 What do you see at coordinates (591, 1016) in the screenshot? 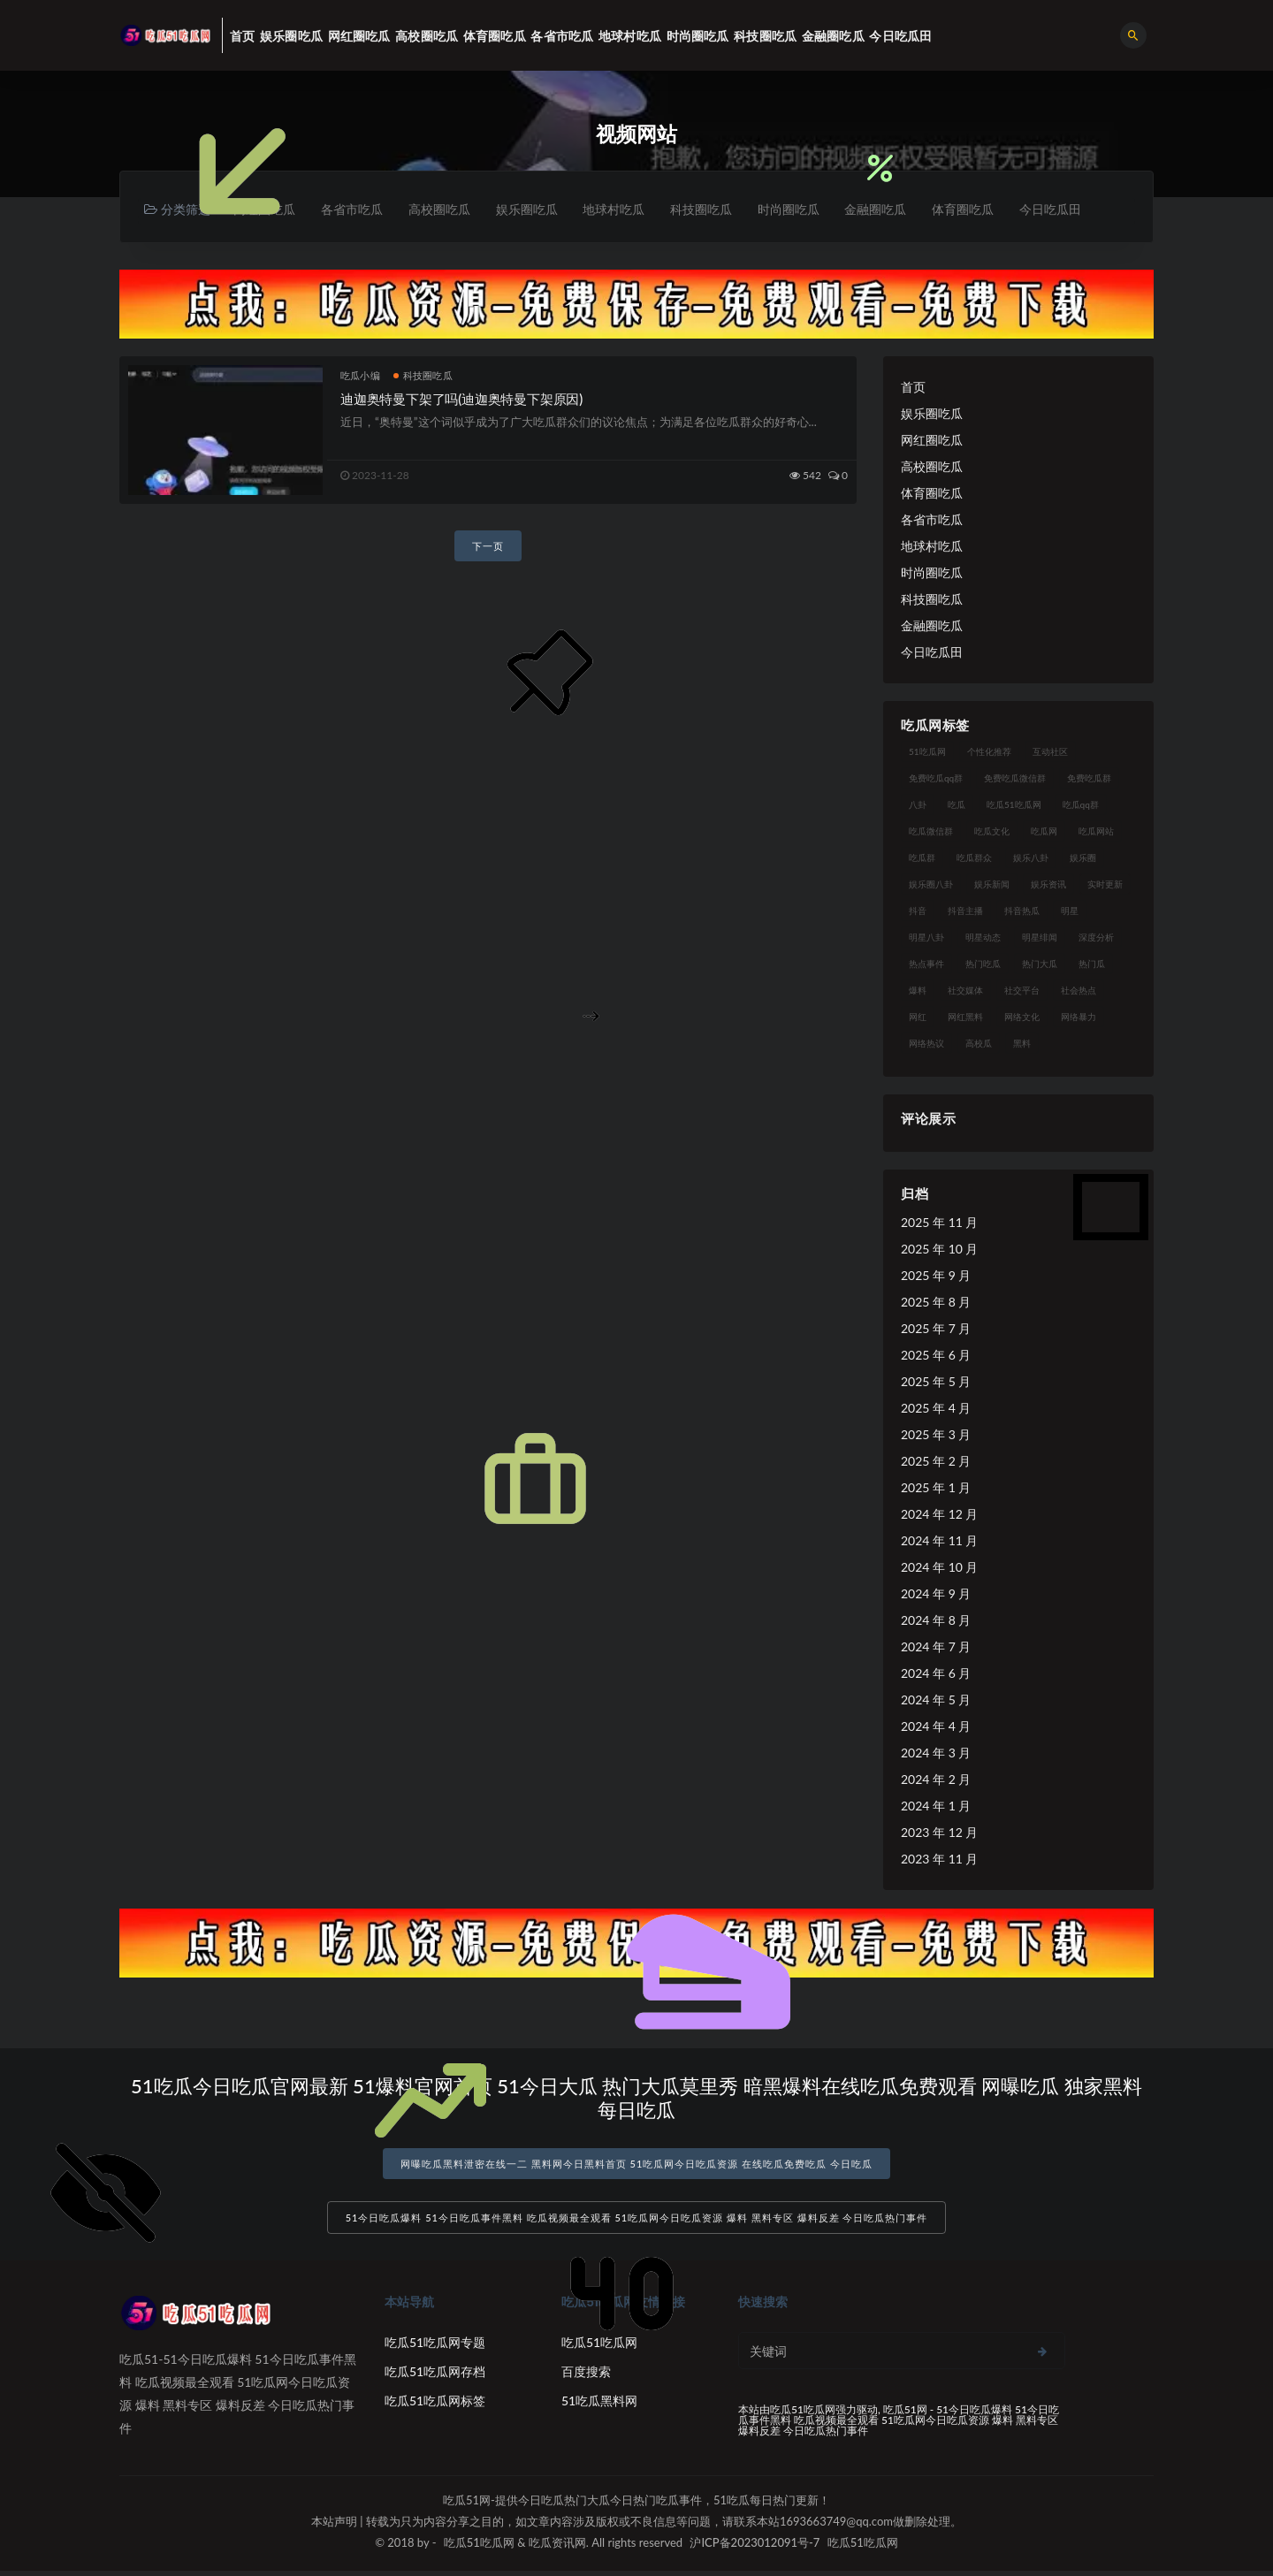
I see `continue to next step` at bounding box center [591, 1016].